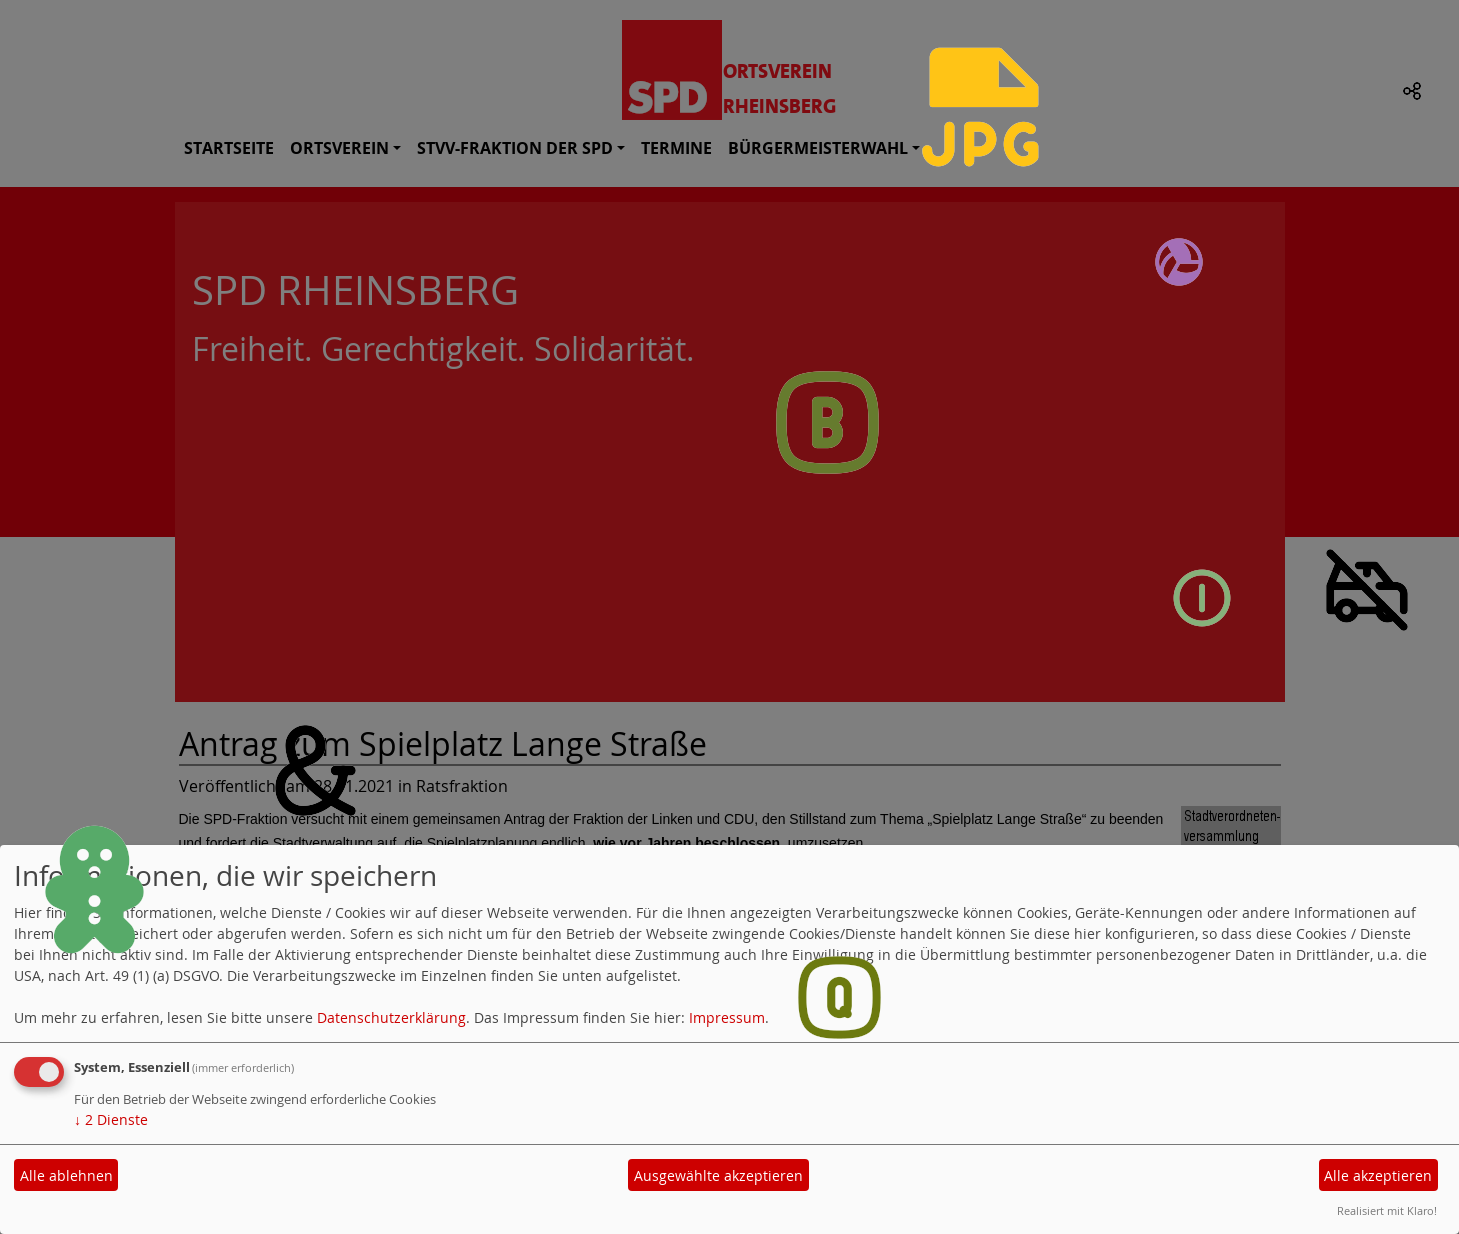 The height and width of the screenshot is (1234, 1459). I want to click on view or open a JPG image file, so click(984, 112).